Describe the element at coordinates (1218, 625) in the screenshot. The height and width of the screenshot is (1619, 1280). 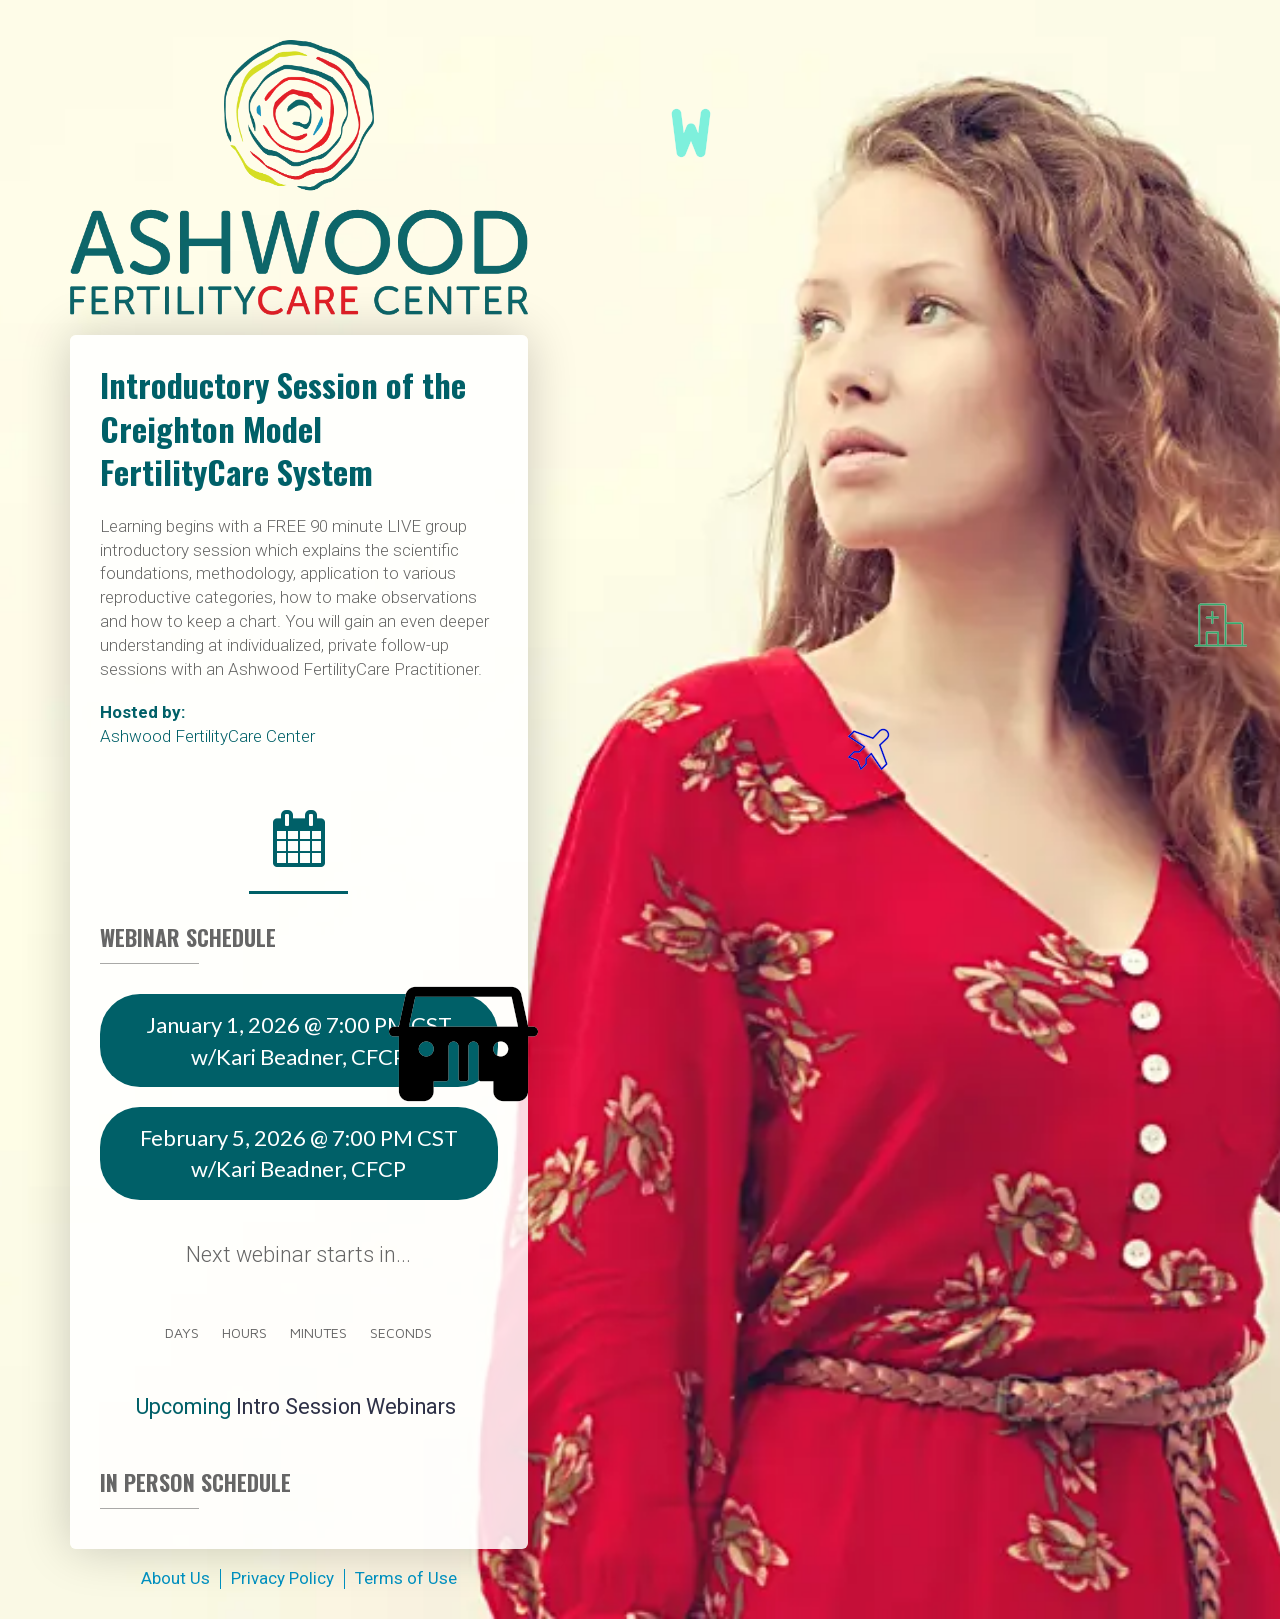
I see `find nearby hospitals or medical facilities` at that location.